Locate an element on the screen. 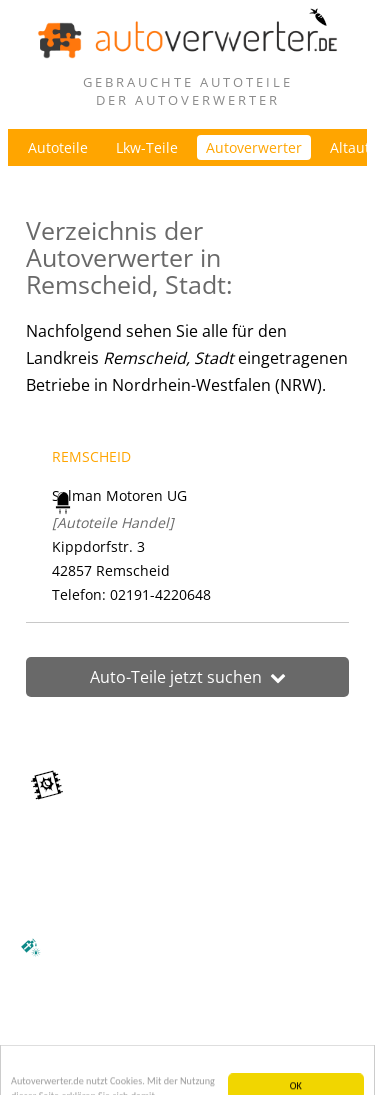 This screenshot has height=1095, width=375. indicates device power status is located at coordinates (63, 503).